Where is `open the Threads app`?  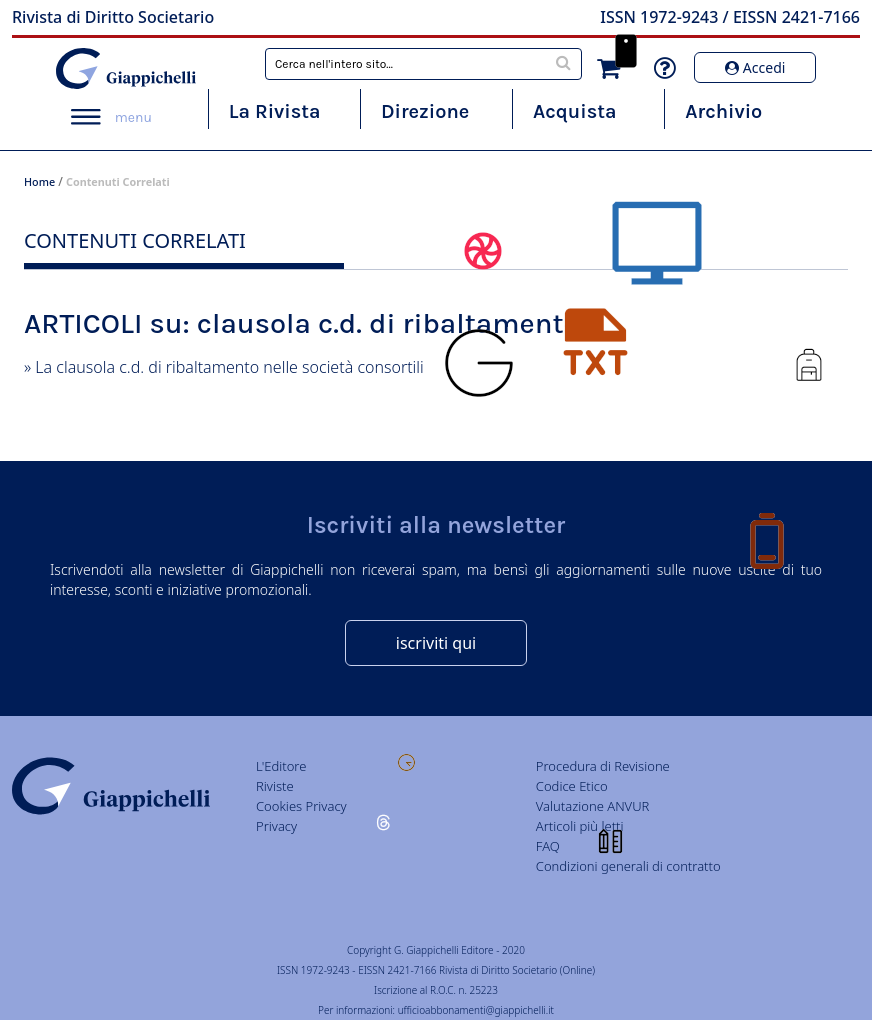 open the Threads app is located at coordinates (383, 822).